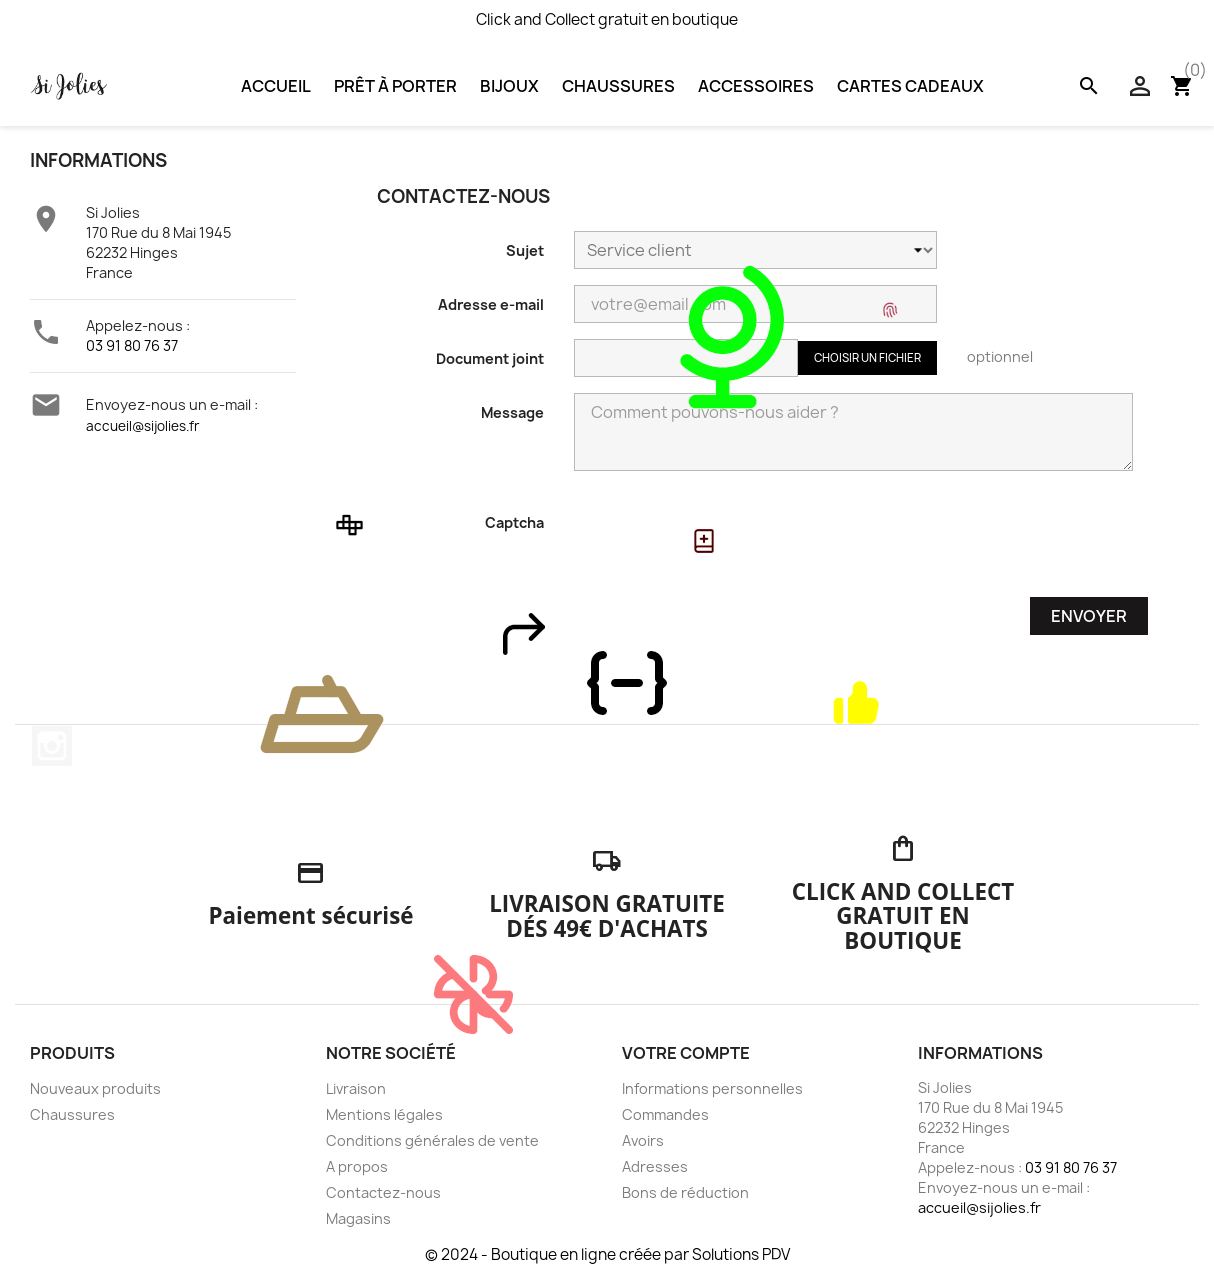  Describe the element at coordinates (890, 310) in the screenshot. I see `enable biometric authentication` at that location.